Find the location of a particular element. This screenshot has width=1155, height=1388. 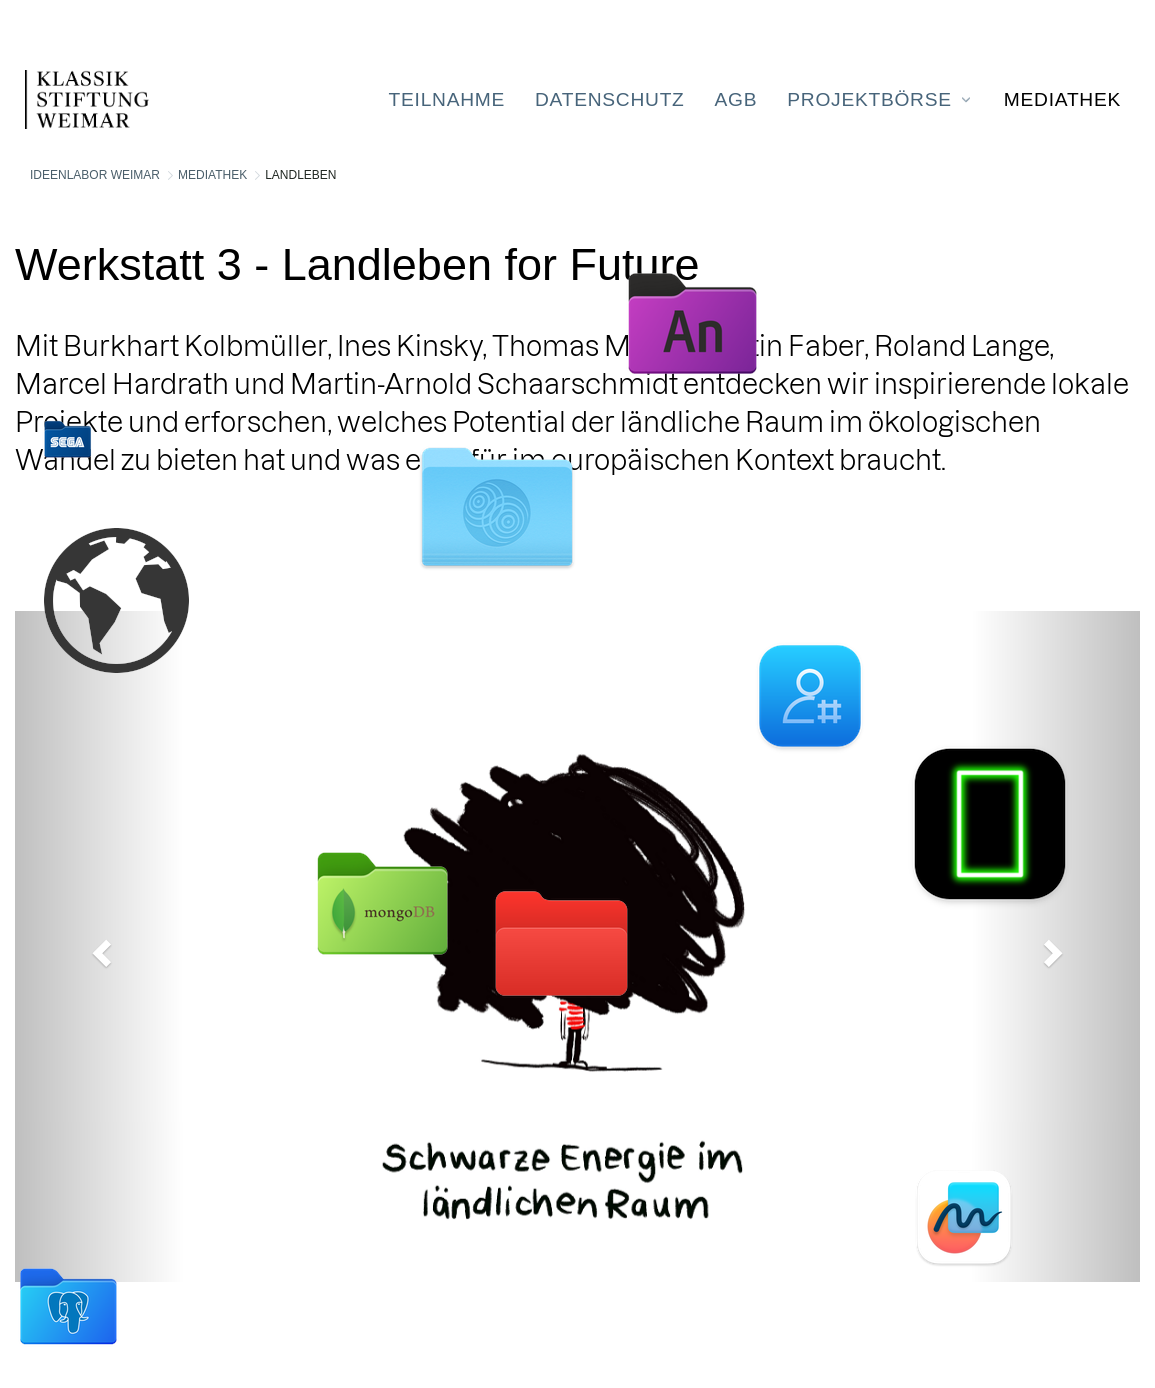

open freeform app for collaborative brainstorming is located at coordinates (964, 1217).